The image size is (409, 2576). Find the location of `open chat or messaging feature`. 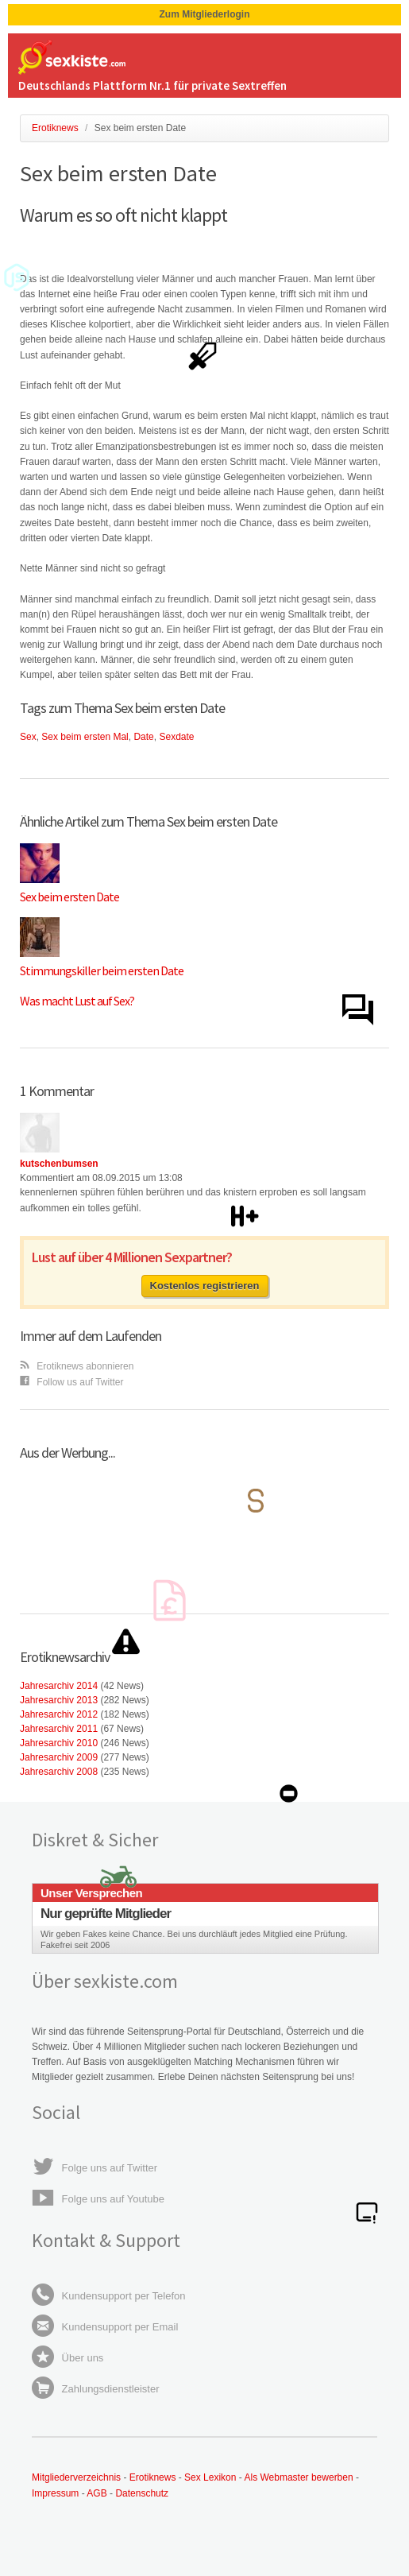

open chat or messaging feature is located at coordinates (357, 1009).